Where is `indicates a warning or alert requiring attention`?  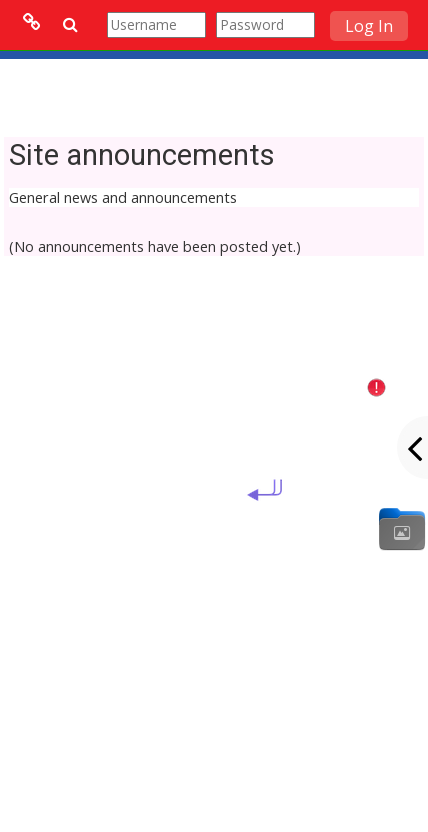
indicates a warning or alert requiring attention is located at coordinates (376, 387).